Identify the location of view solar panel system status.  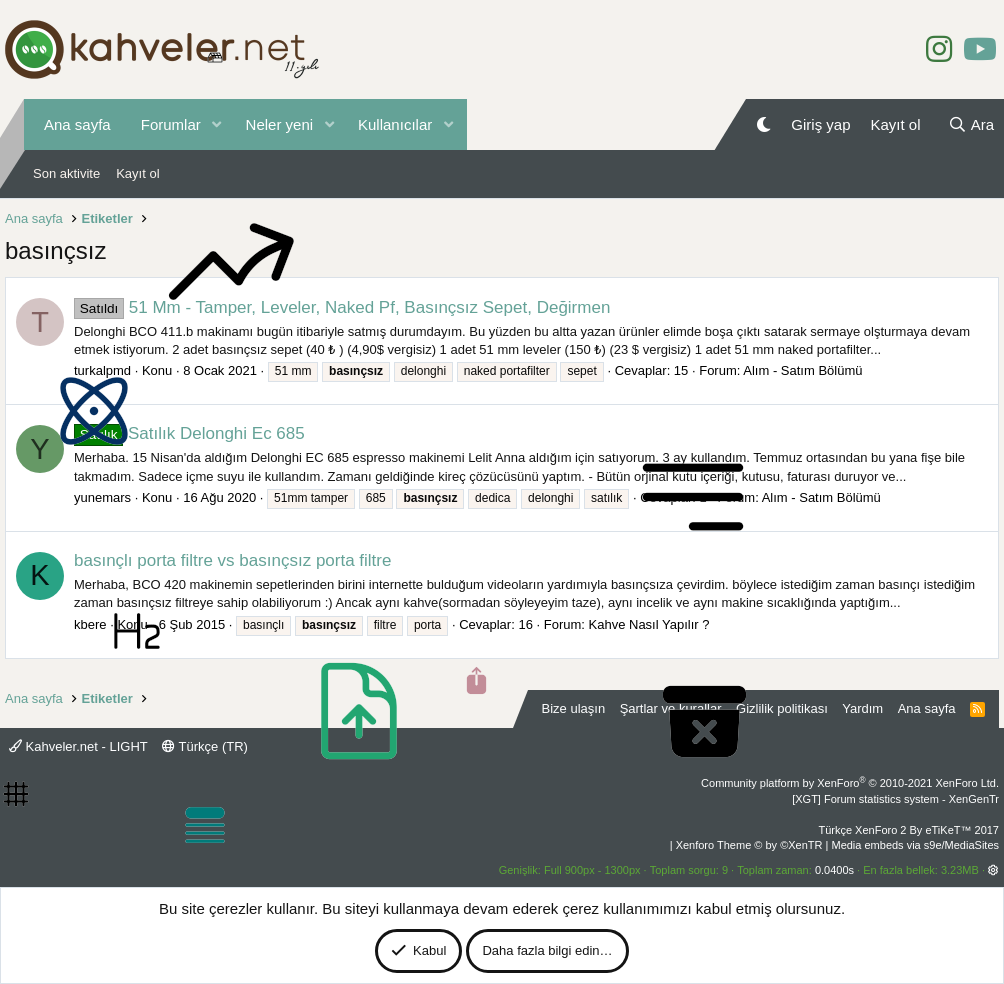
(215, 58).